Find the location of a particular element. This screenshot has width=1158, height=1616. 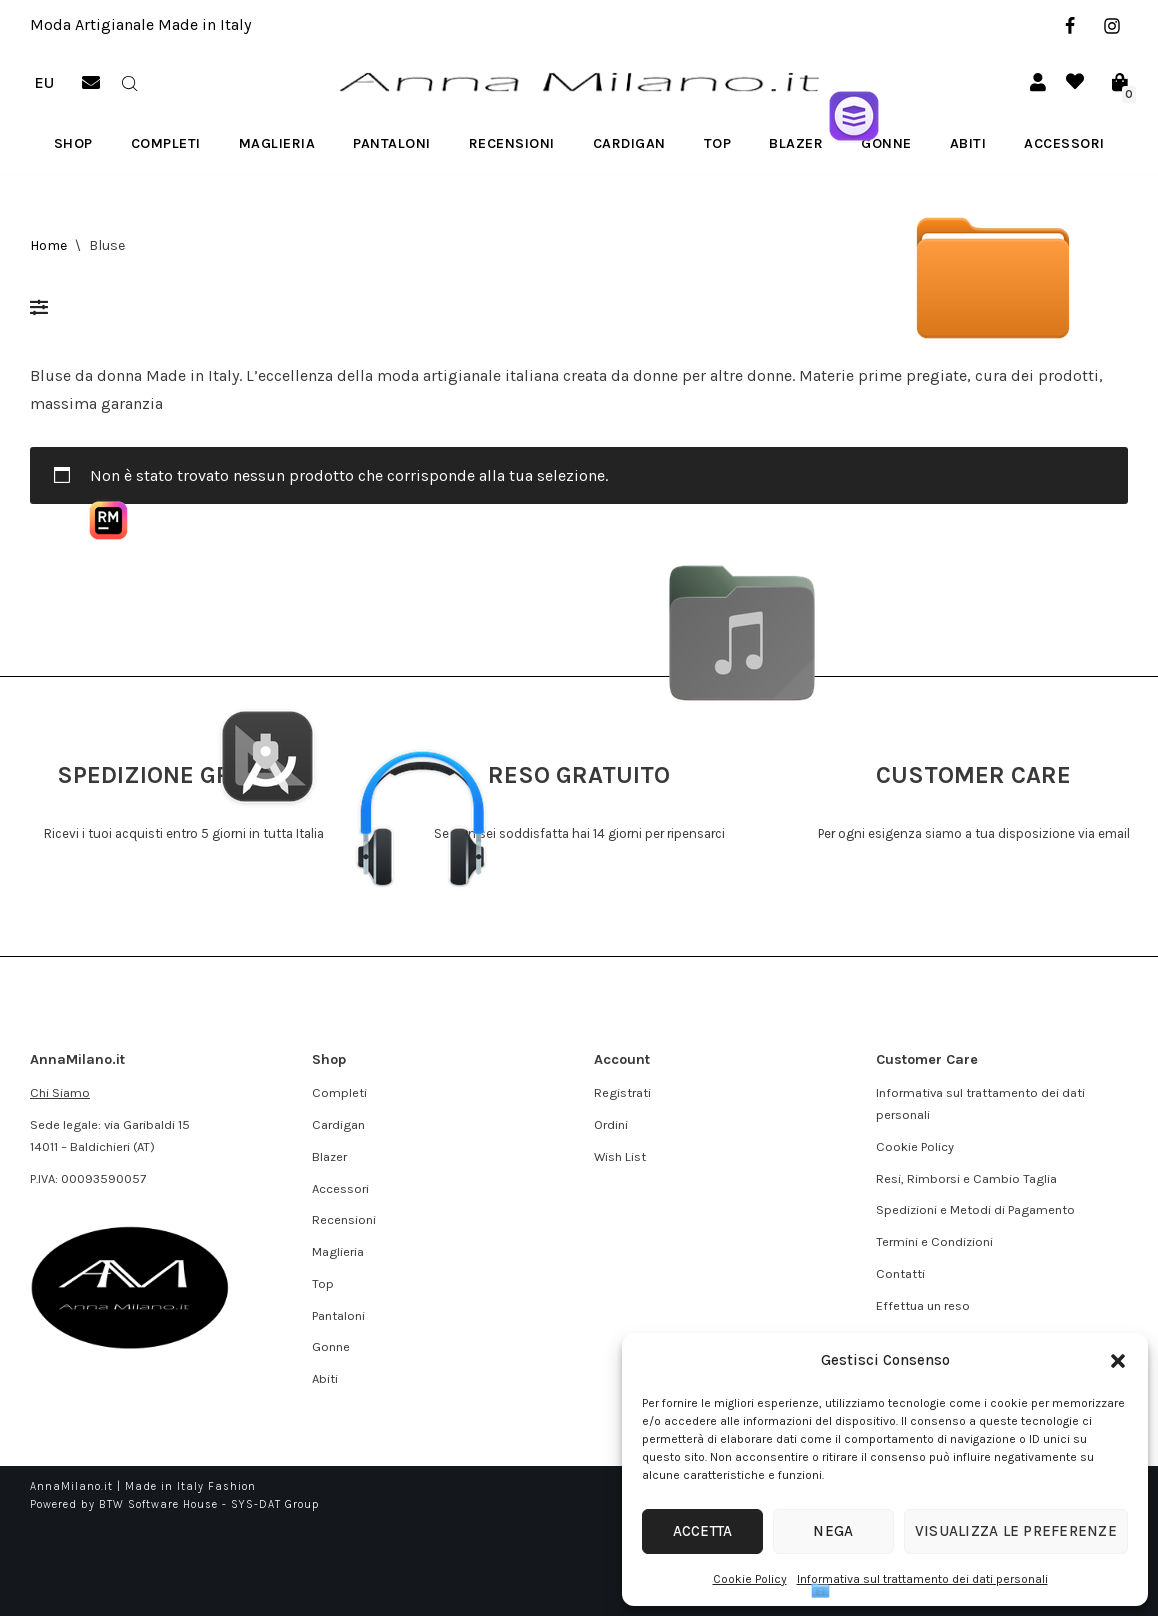

open your music folder is located at coordinates (742, 633).